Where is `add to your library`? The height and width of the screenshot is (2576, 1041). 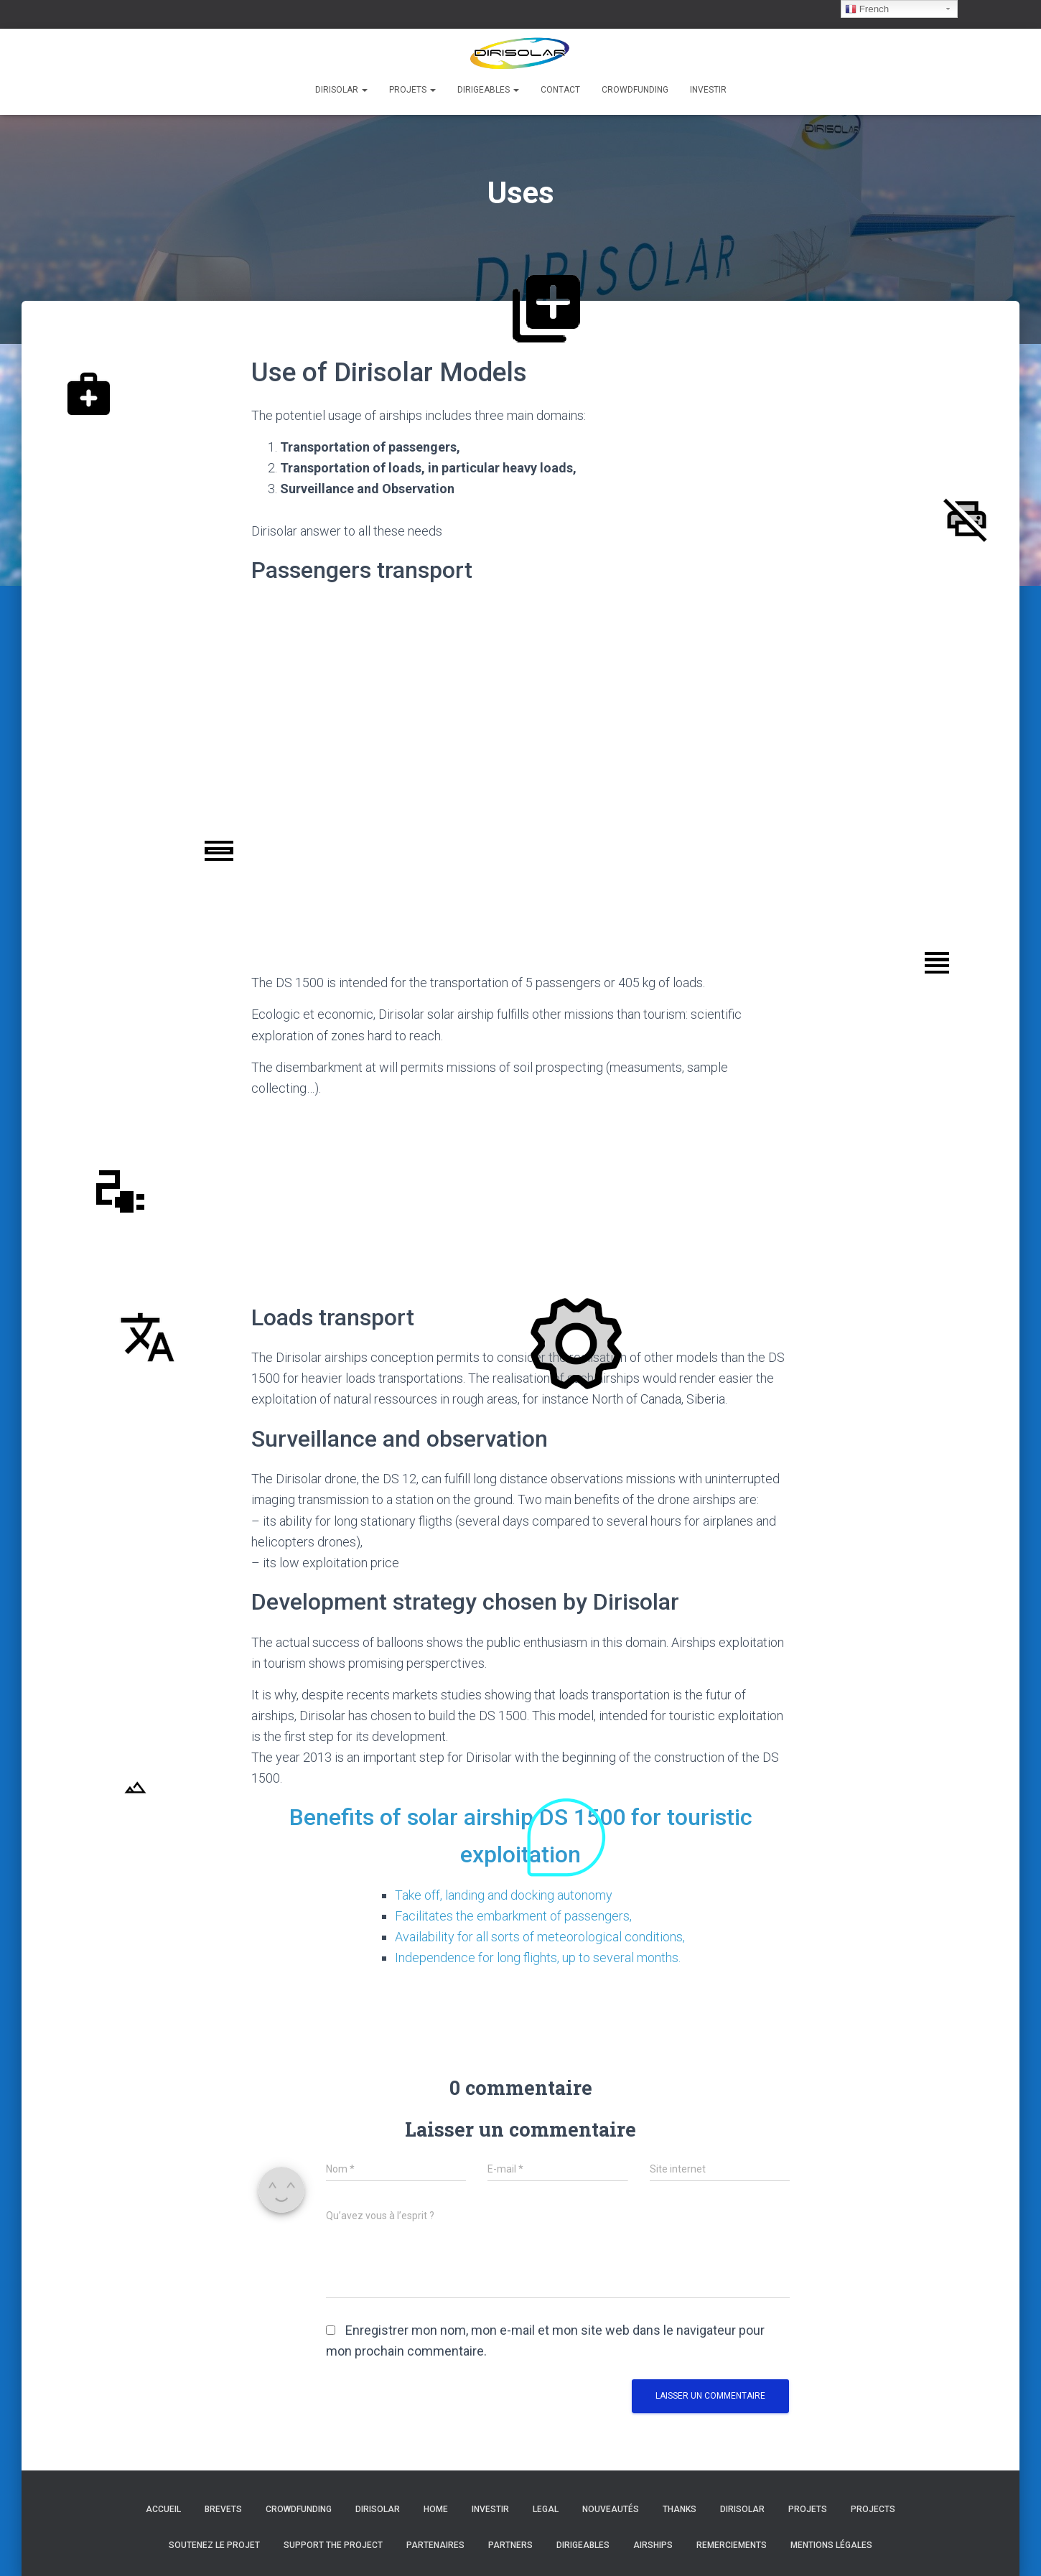 add to your library is located at coordinates (546, 309).